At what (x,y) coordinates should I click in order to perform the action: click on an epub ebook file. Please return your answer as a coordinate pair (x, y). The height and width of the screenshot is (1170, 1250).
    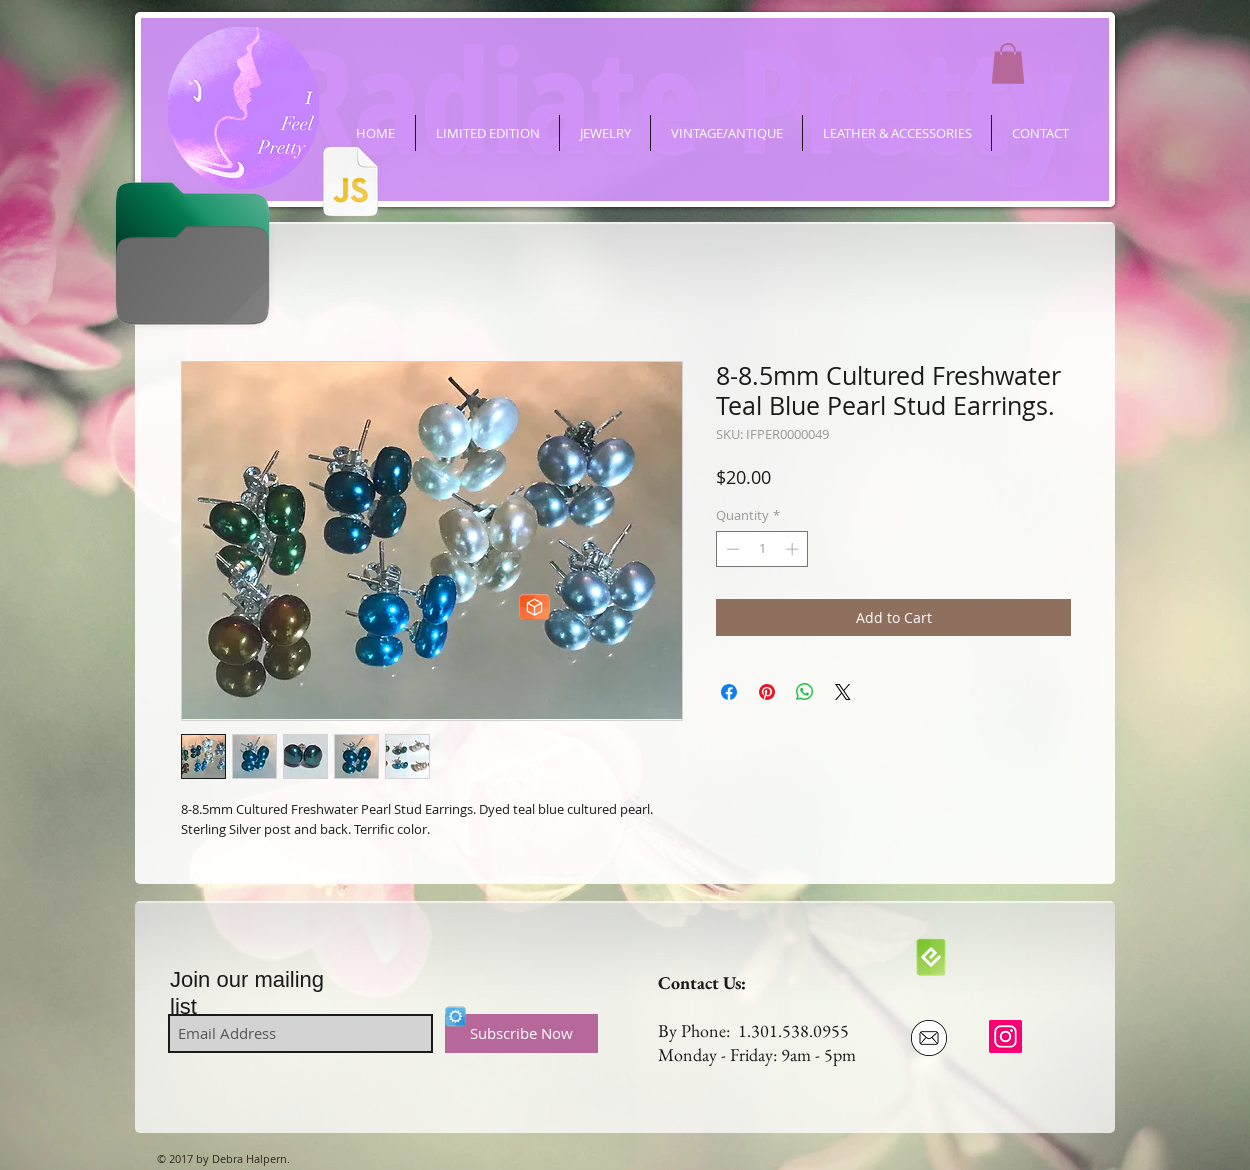
    Looking at the image, I should click on (931, 957).